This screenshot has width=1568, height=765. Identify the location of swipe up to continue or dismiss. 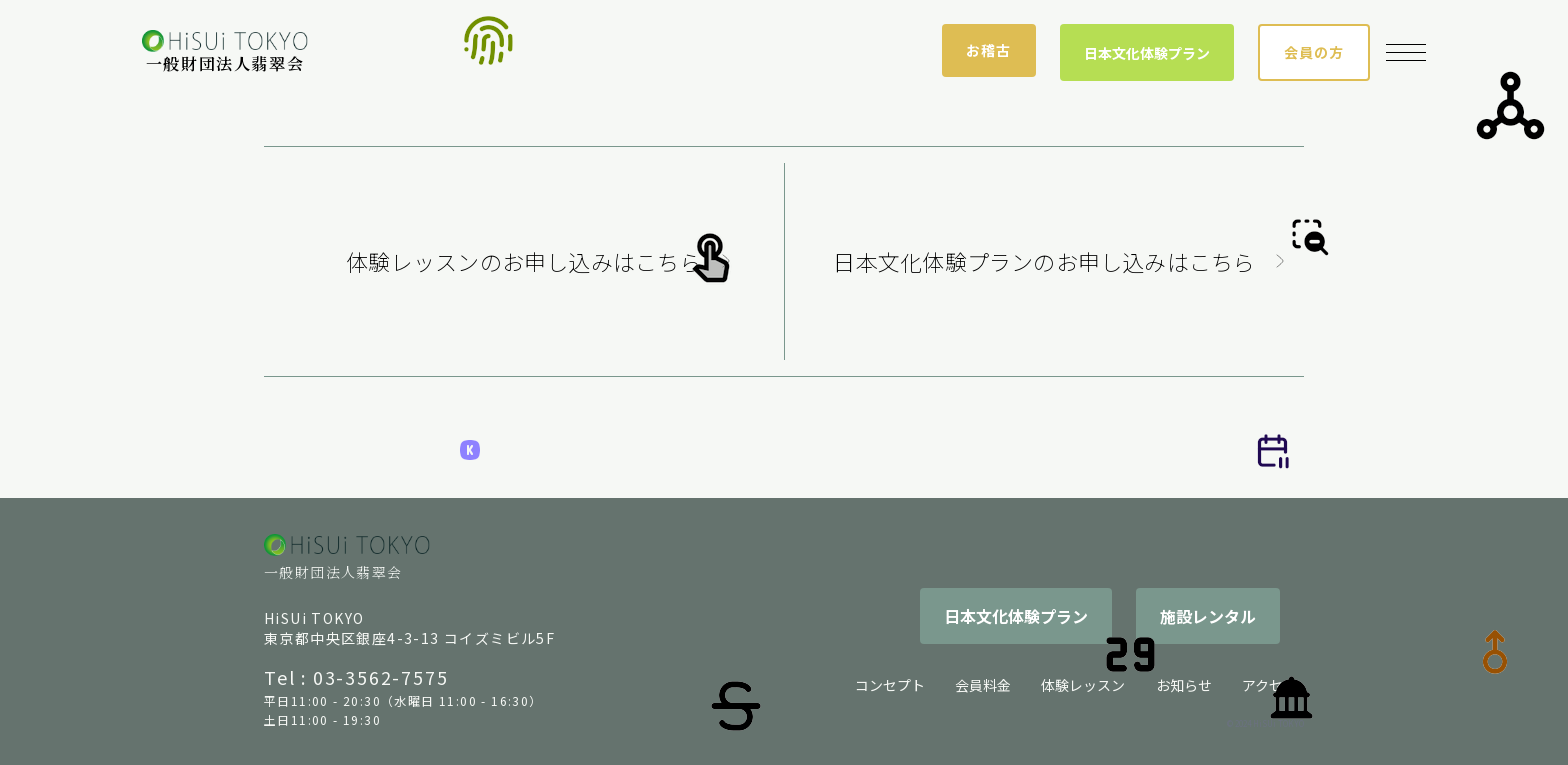
(1495, 652).